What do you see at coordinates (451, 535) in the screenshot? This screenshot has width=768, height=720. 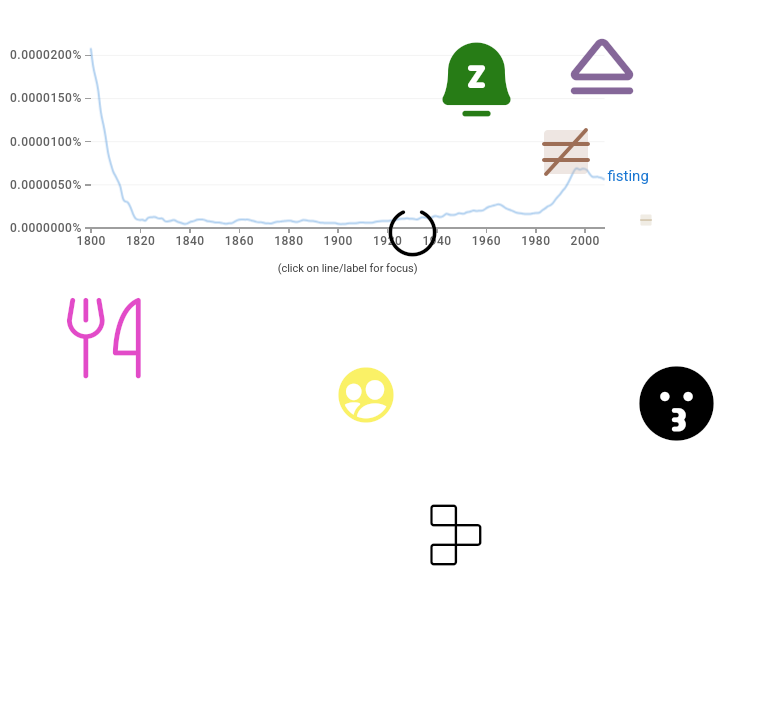 I see `open replit coding environment` at bounding box center [451, 535].